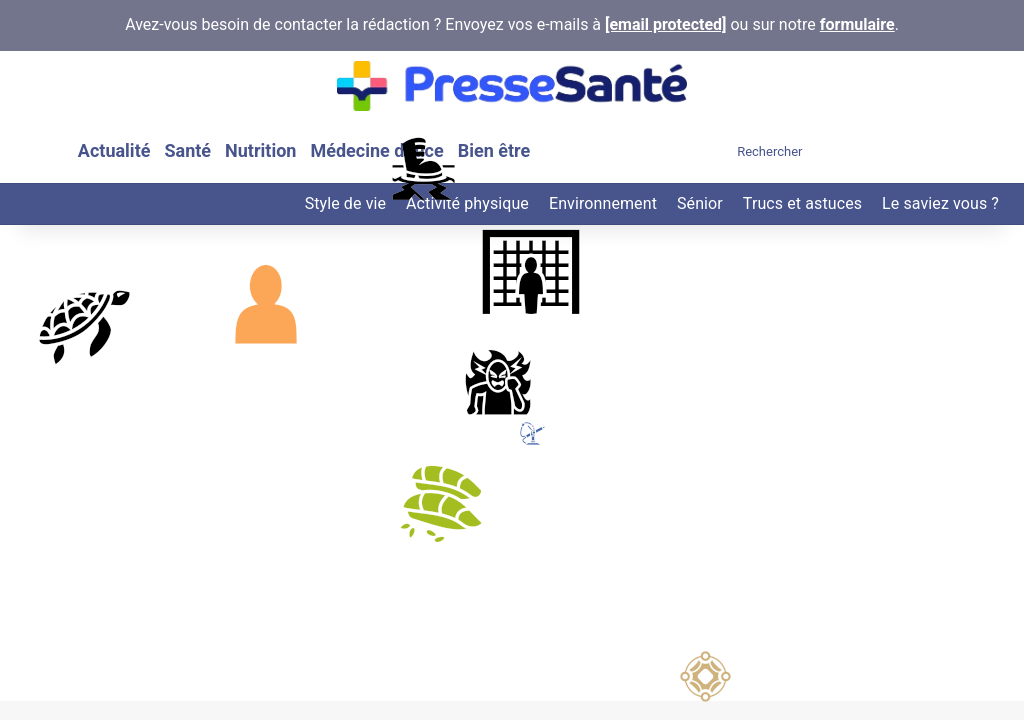 This screenshot has height=720, width=1024. Describe the element at coordinates (531, 266) in the screenshot. I see `select goalkeeper position in team lineup` at that location.